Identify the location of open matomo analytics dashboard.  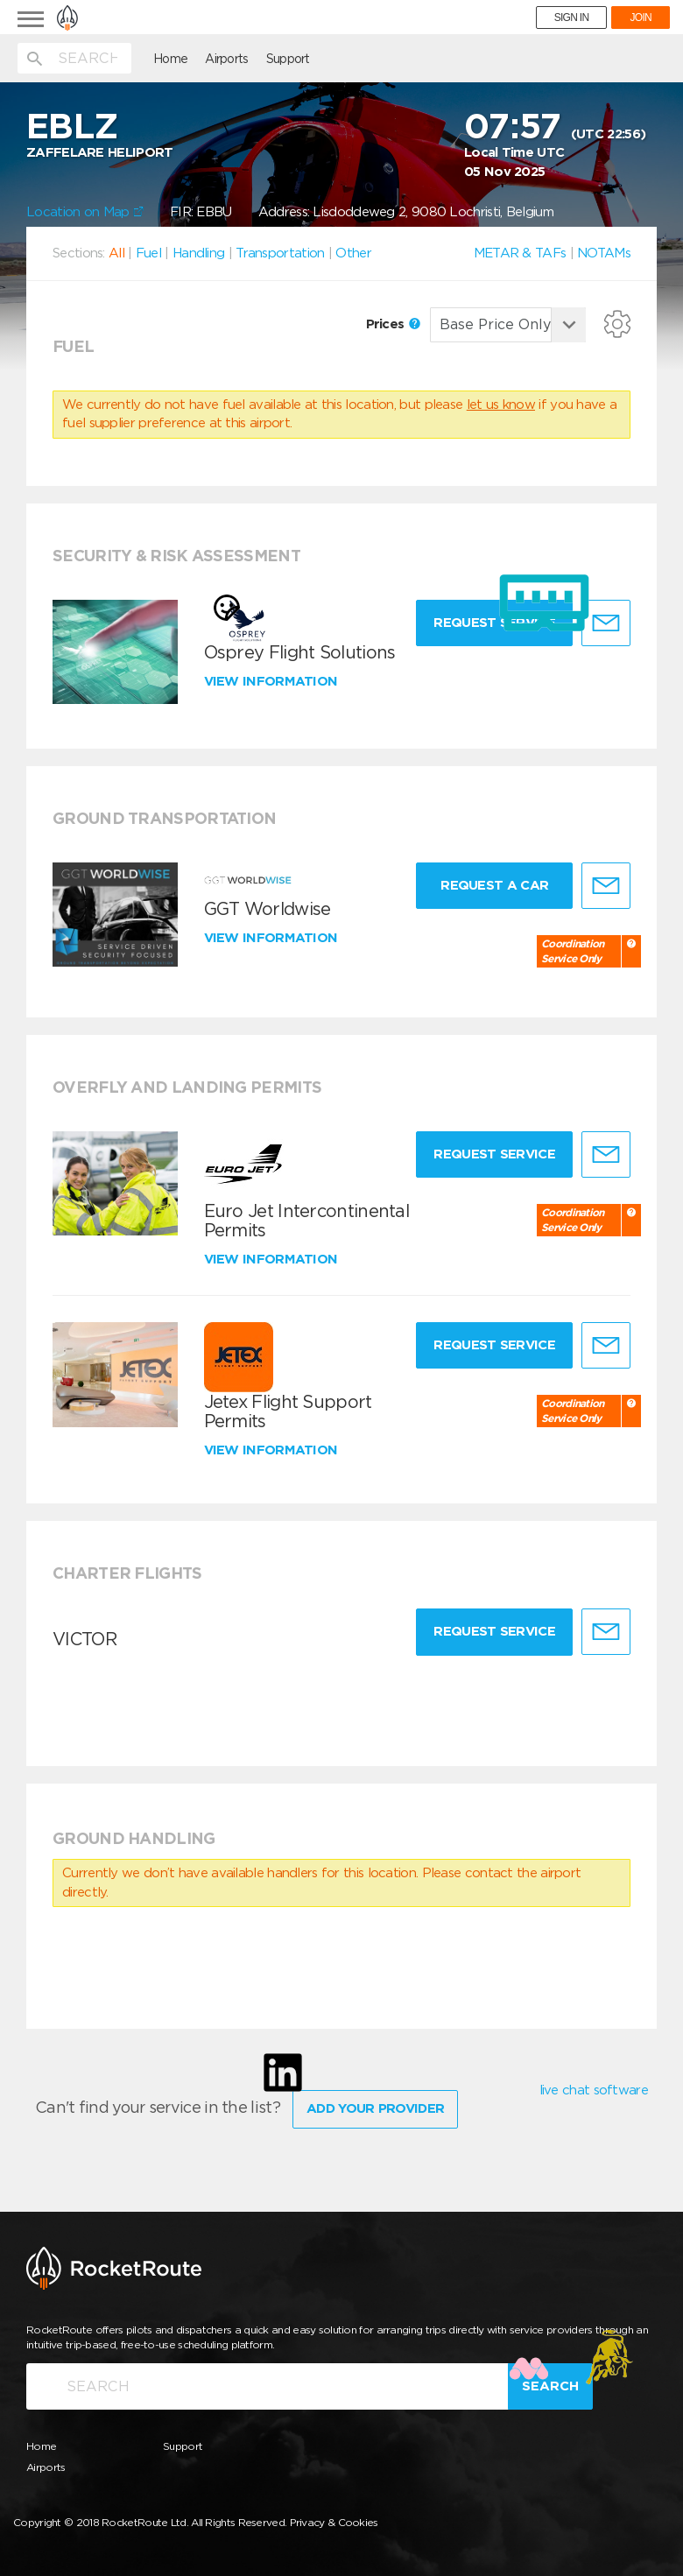
(529, 2368).